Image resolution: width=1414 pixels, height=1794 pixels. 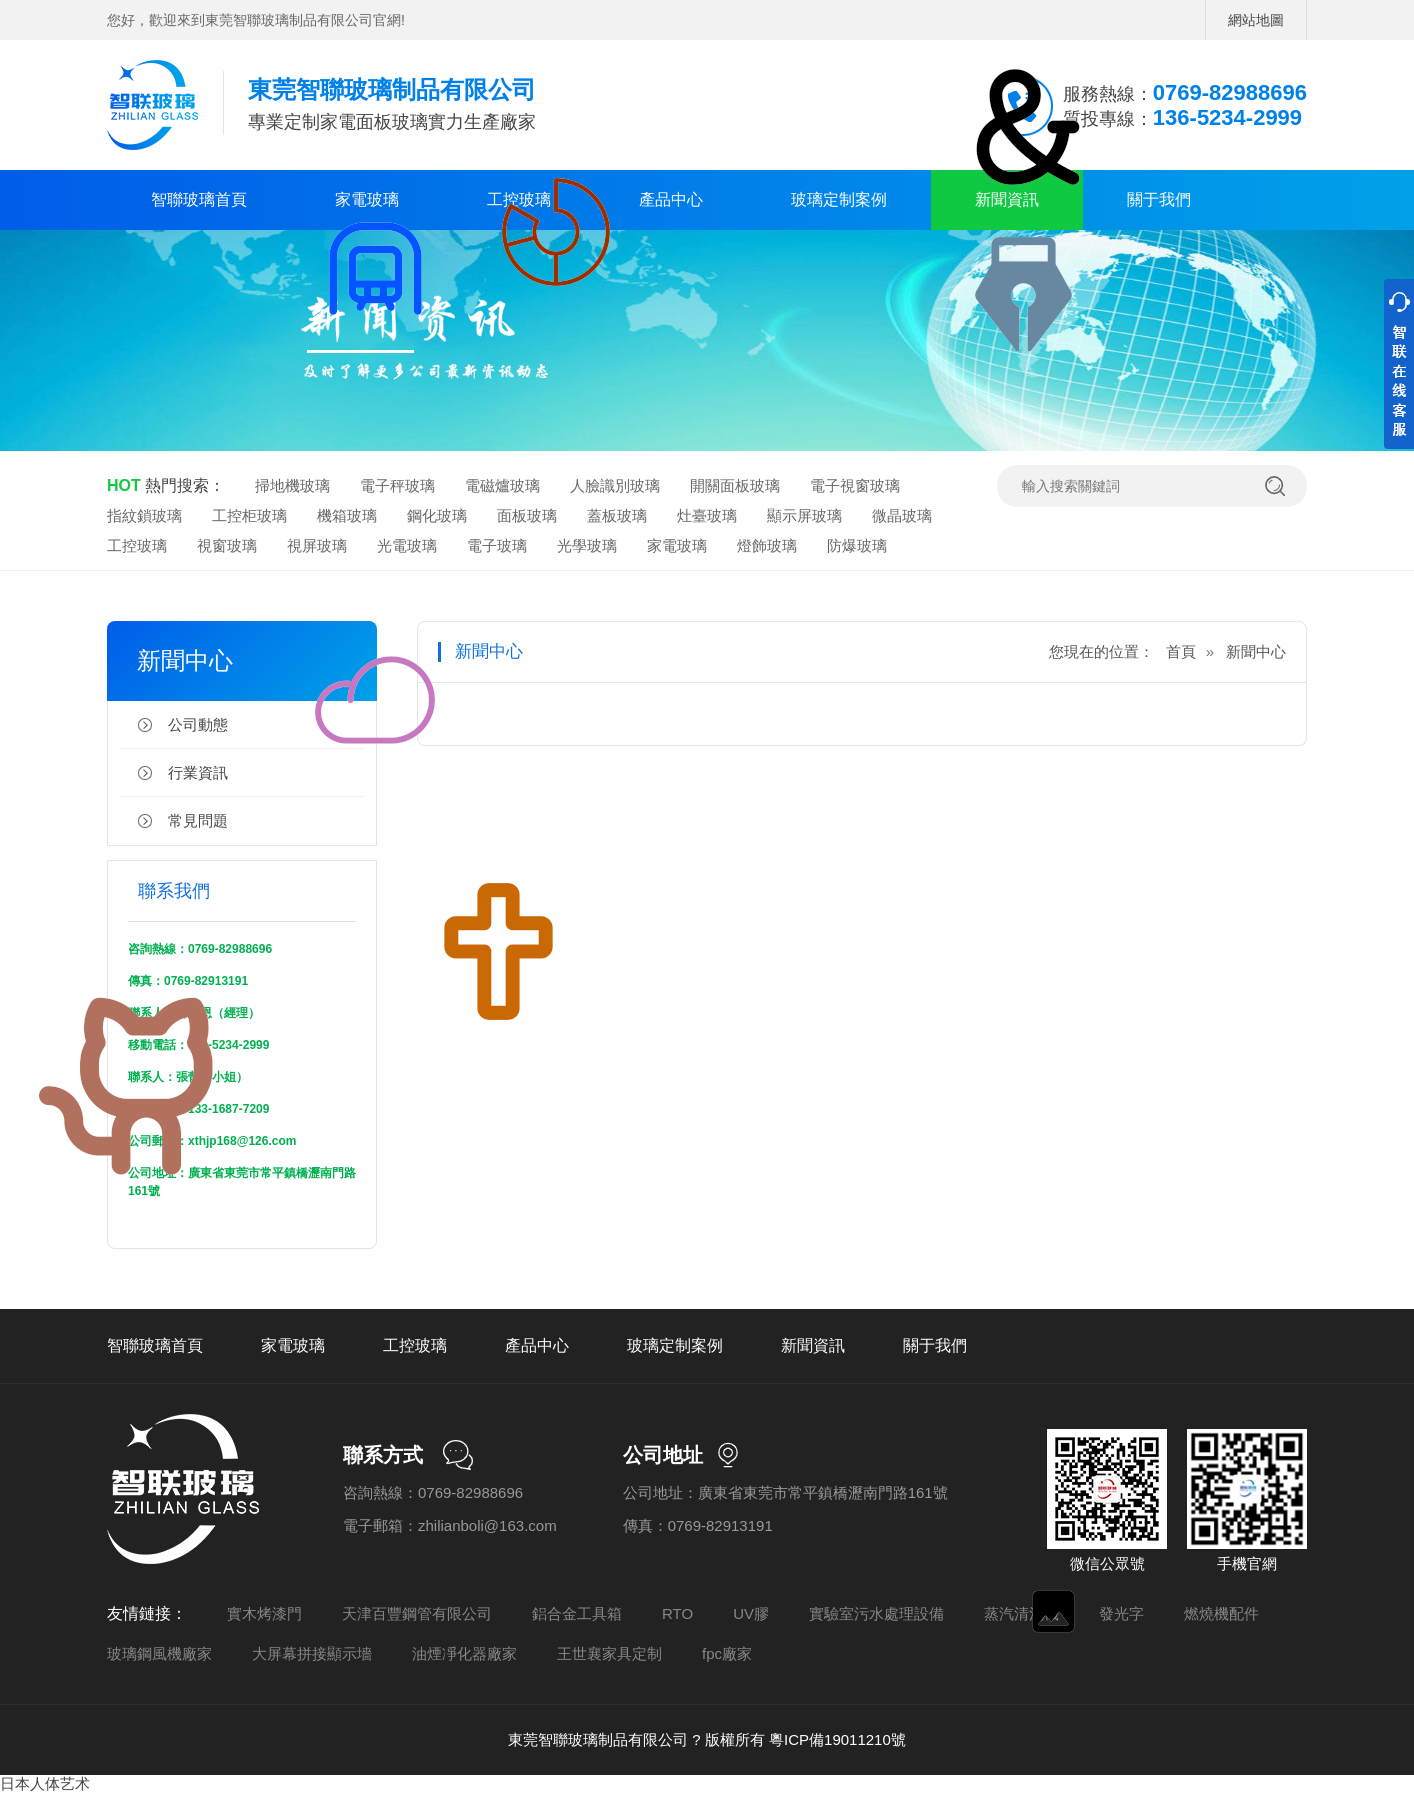 What do you see at coordinates (1028, 127) in the screenshot?
I see `insert an ampersand symbol or special character` at bounding box center [1028, 127].